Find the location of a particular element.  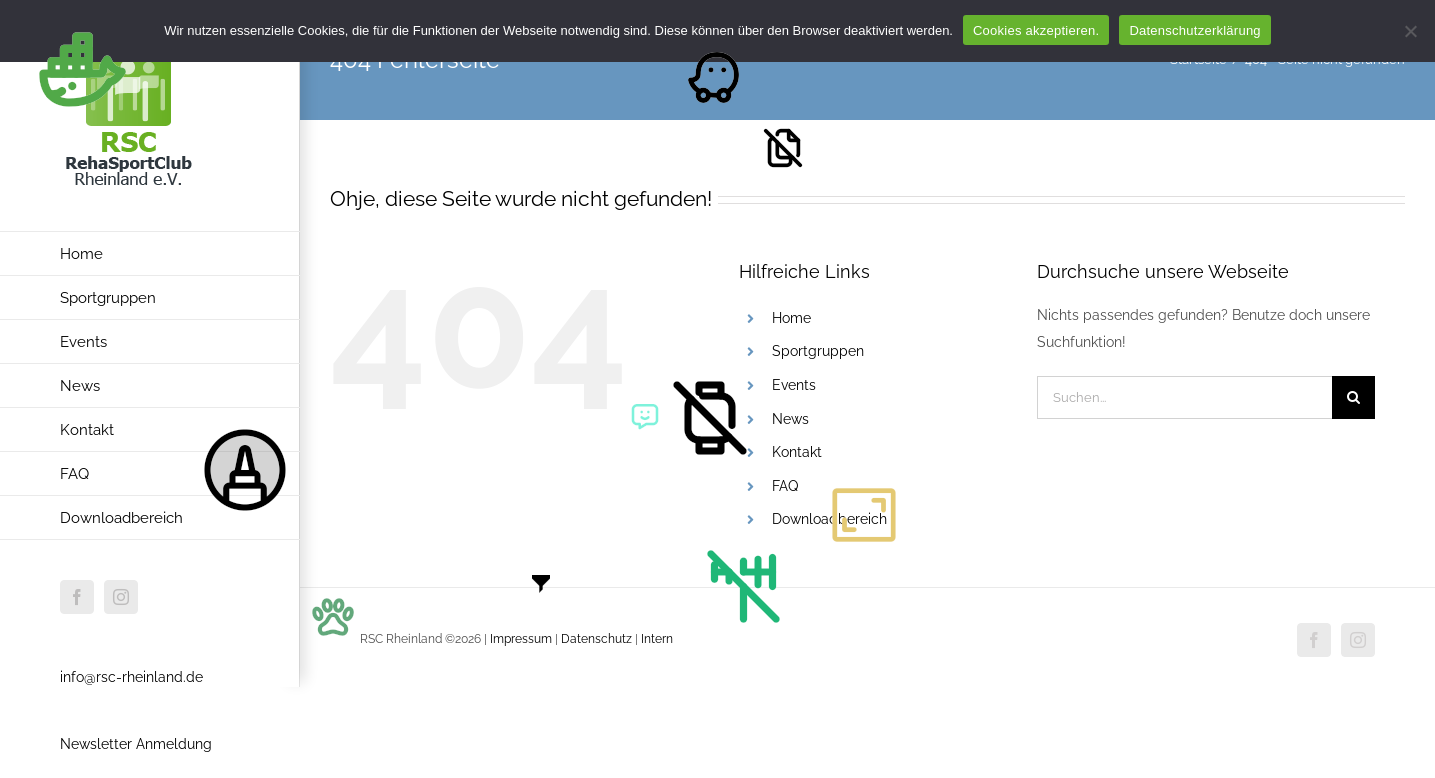

docker container management is located at coordinates (80, 69).